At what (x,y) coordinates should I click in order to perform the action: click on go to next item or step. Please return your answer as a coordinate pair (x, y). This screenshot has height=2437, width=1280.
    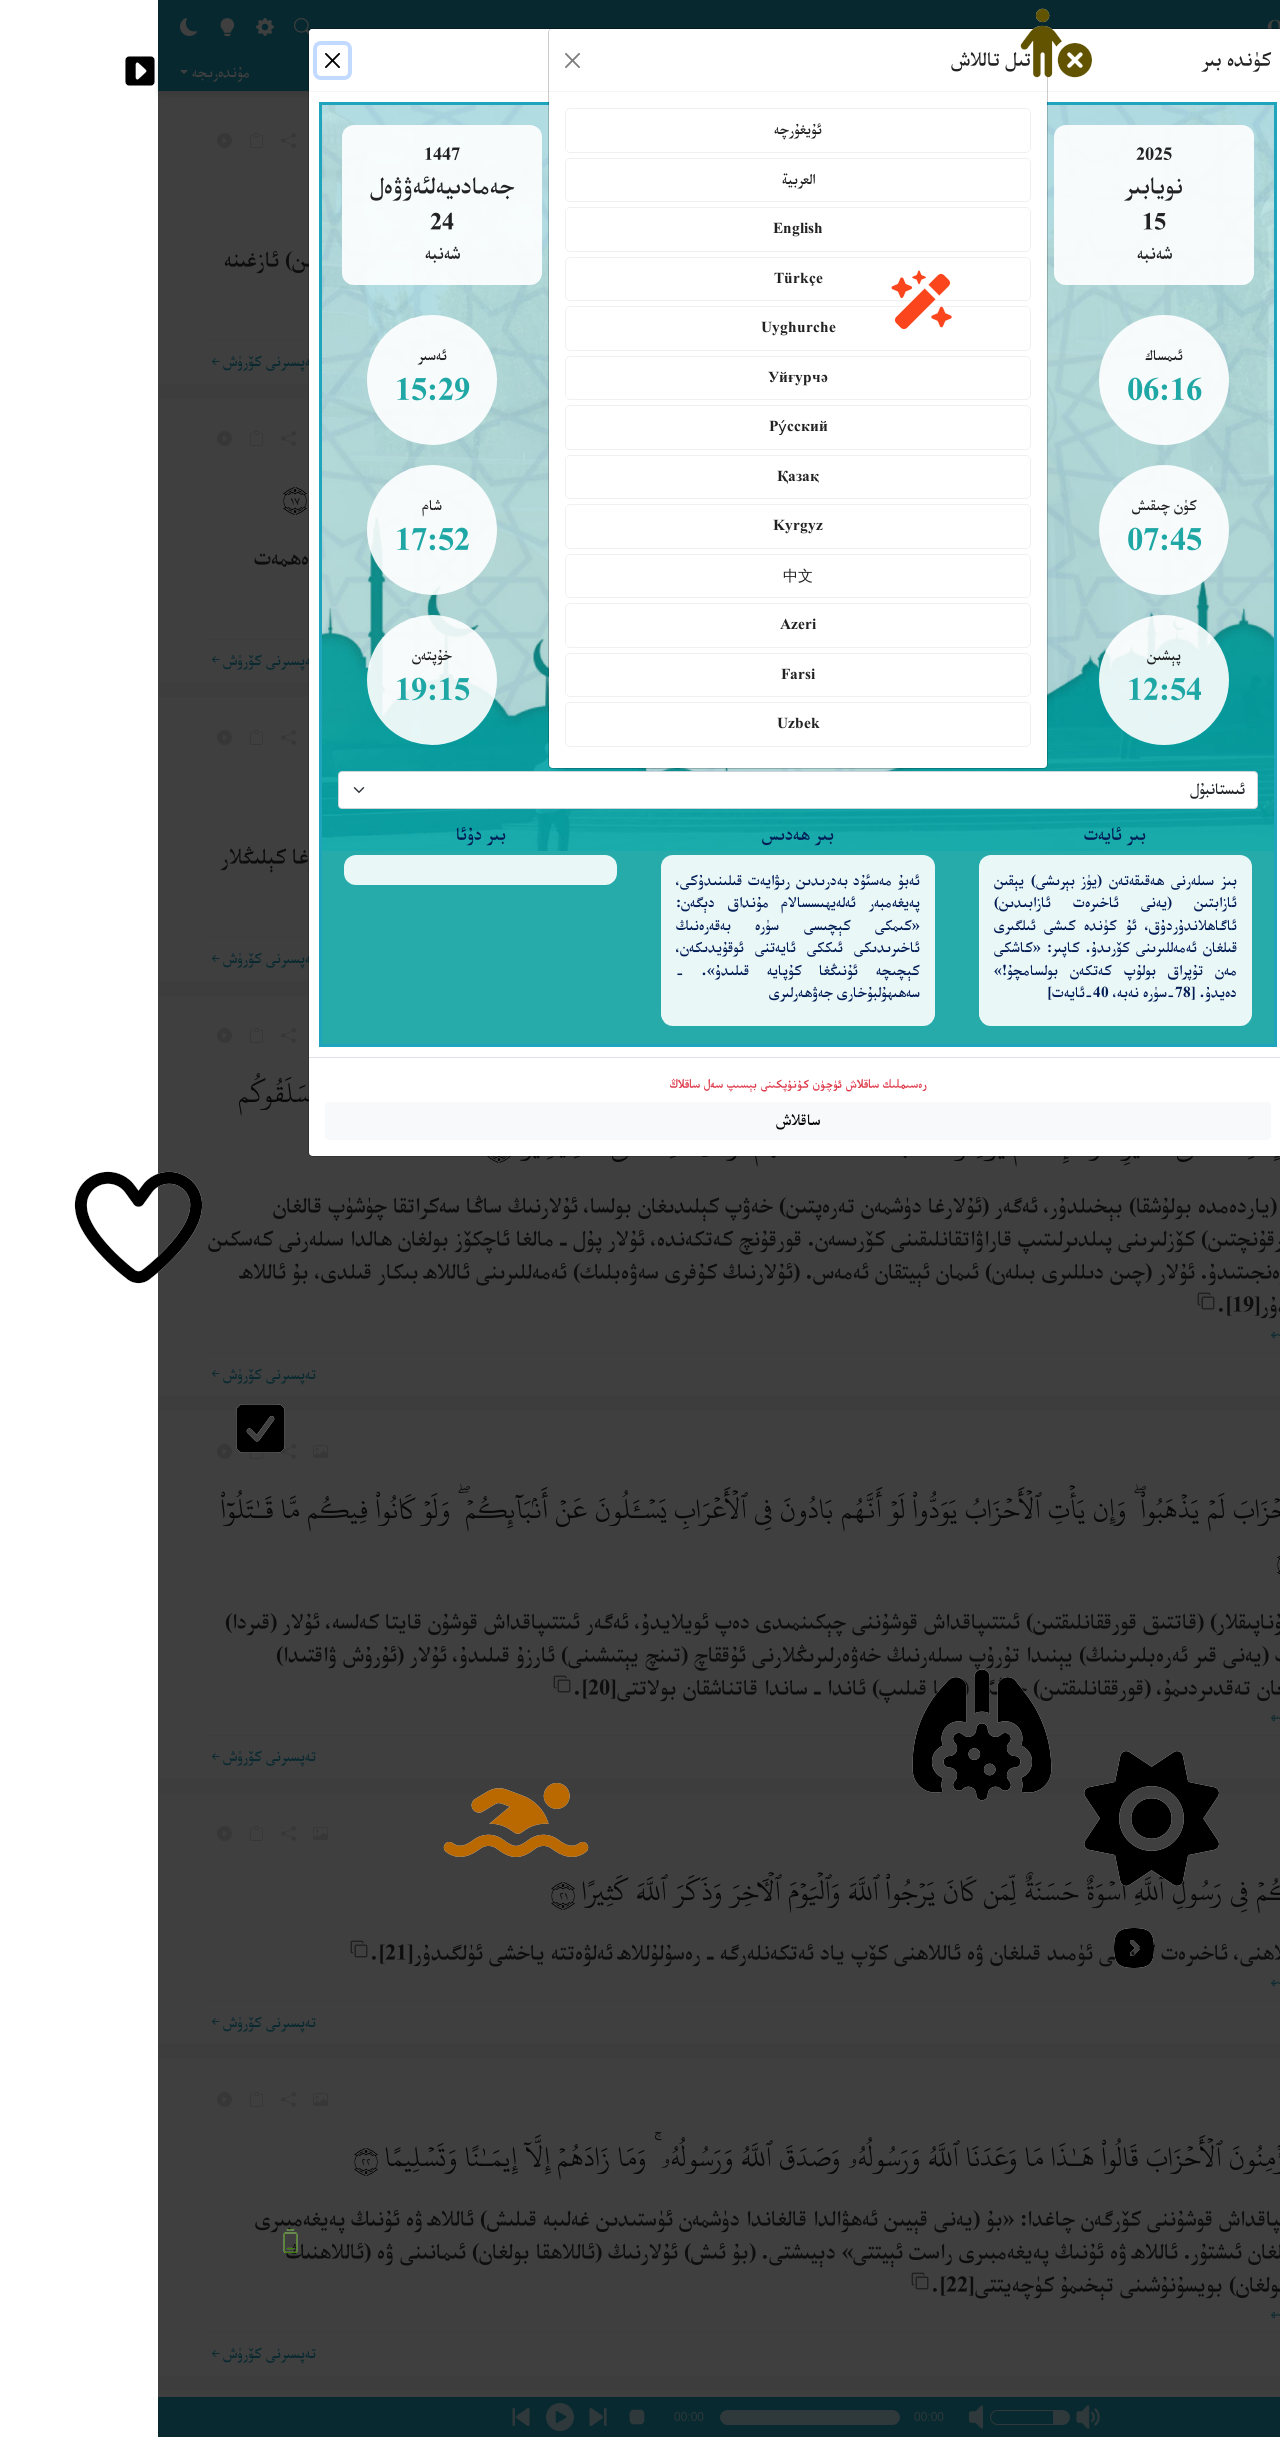
    Looking at the image, I should click on (1134, 1948).